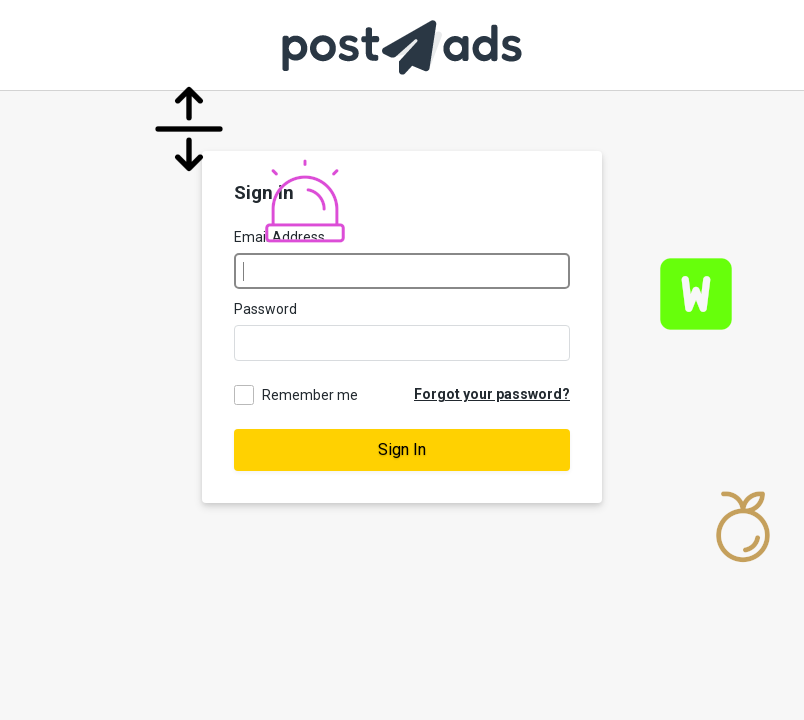 This screenshot has width=804, height=720. I want to click on indicates fruit or produce category, so click(743, 528).